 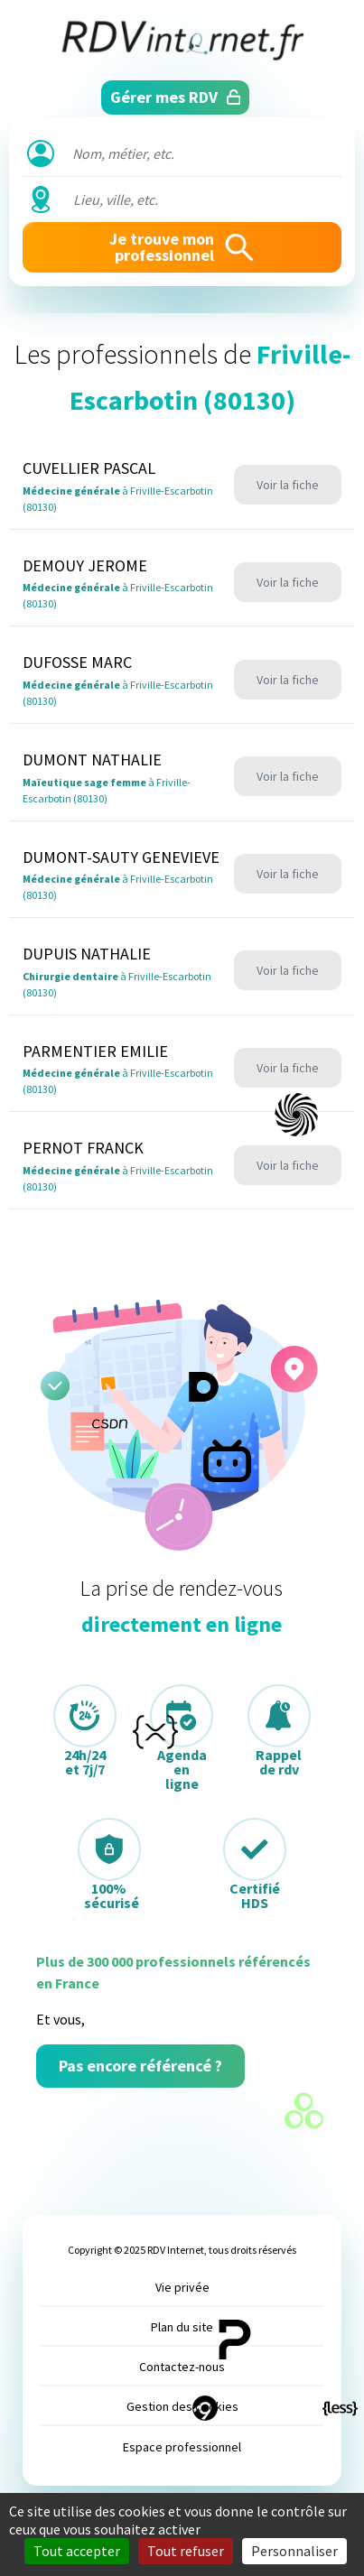 I want to click on XRP cryptocurrency logo, so click(x=155, y=1732).